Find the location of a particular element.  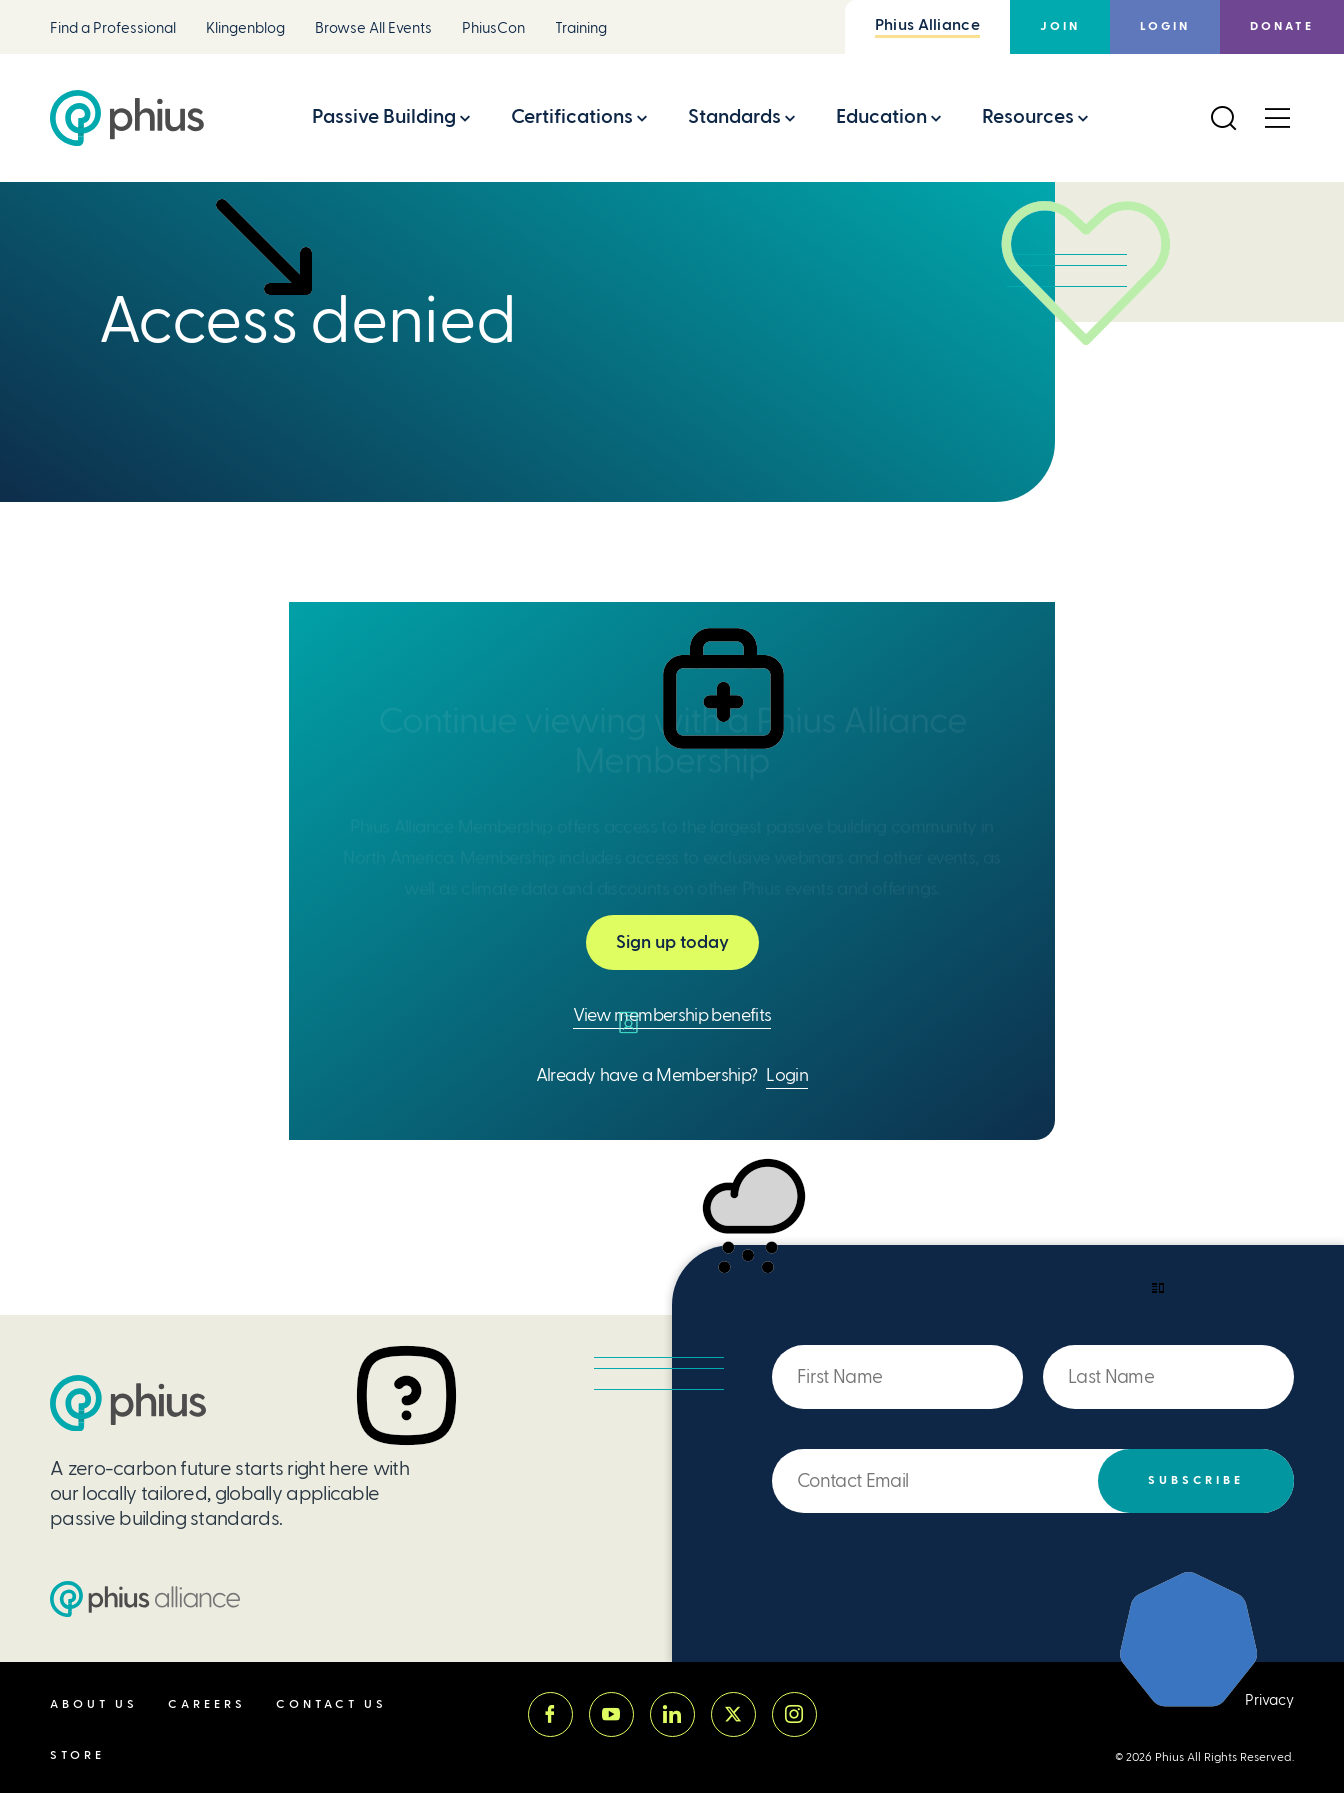

view your profile or identification details is located at coordinates (628, 1022).